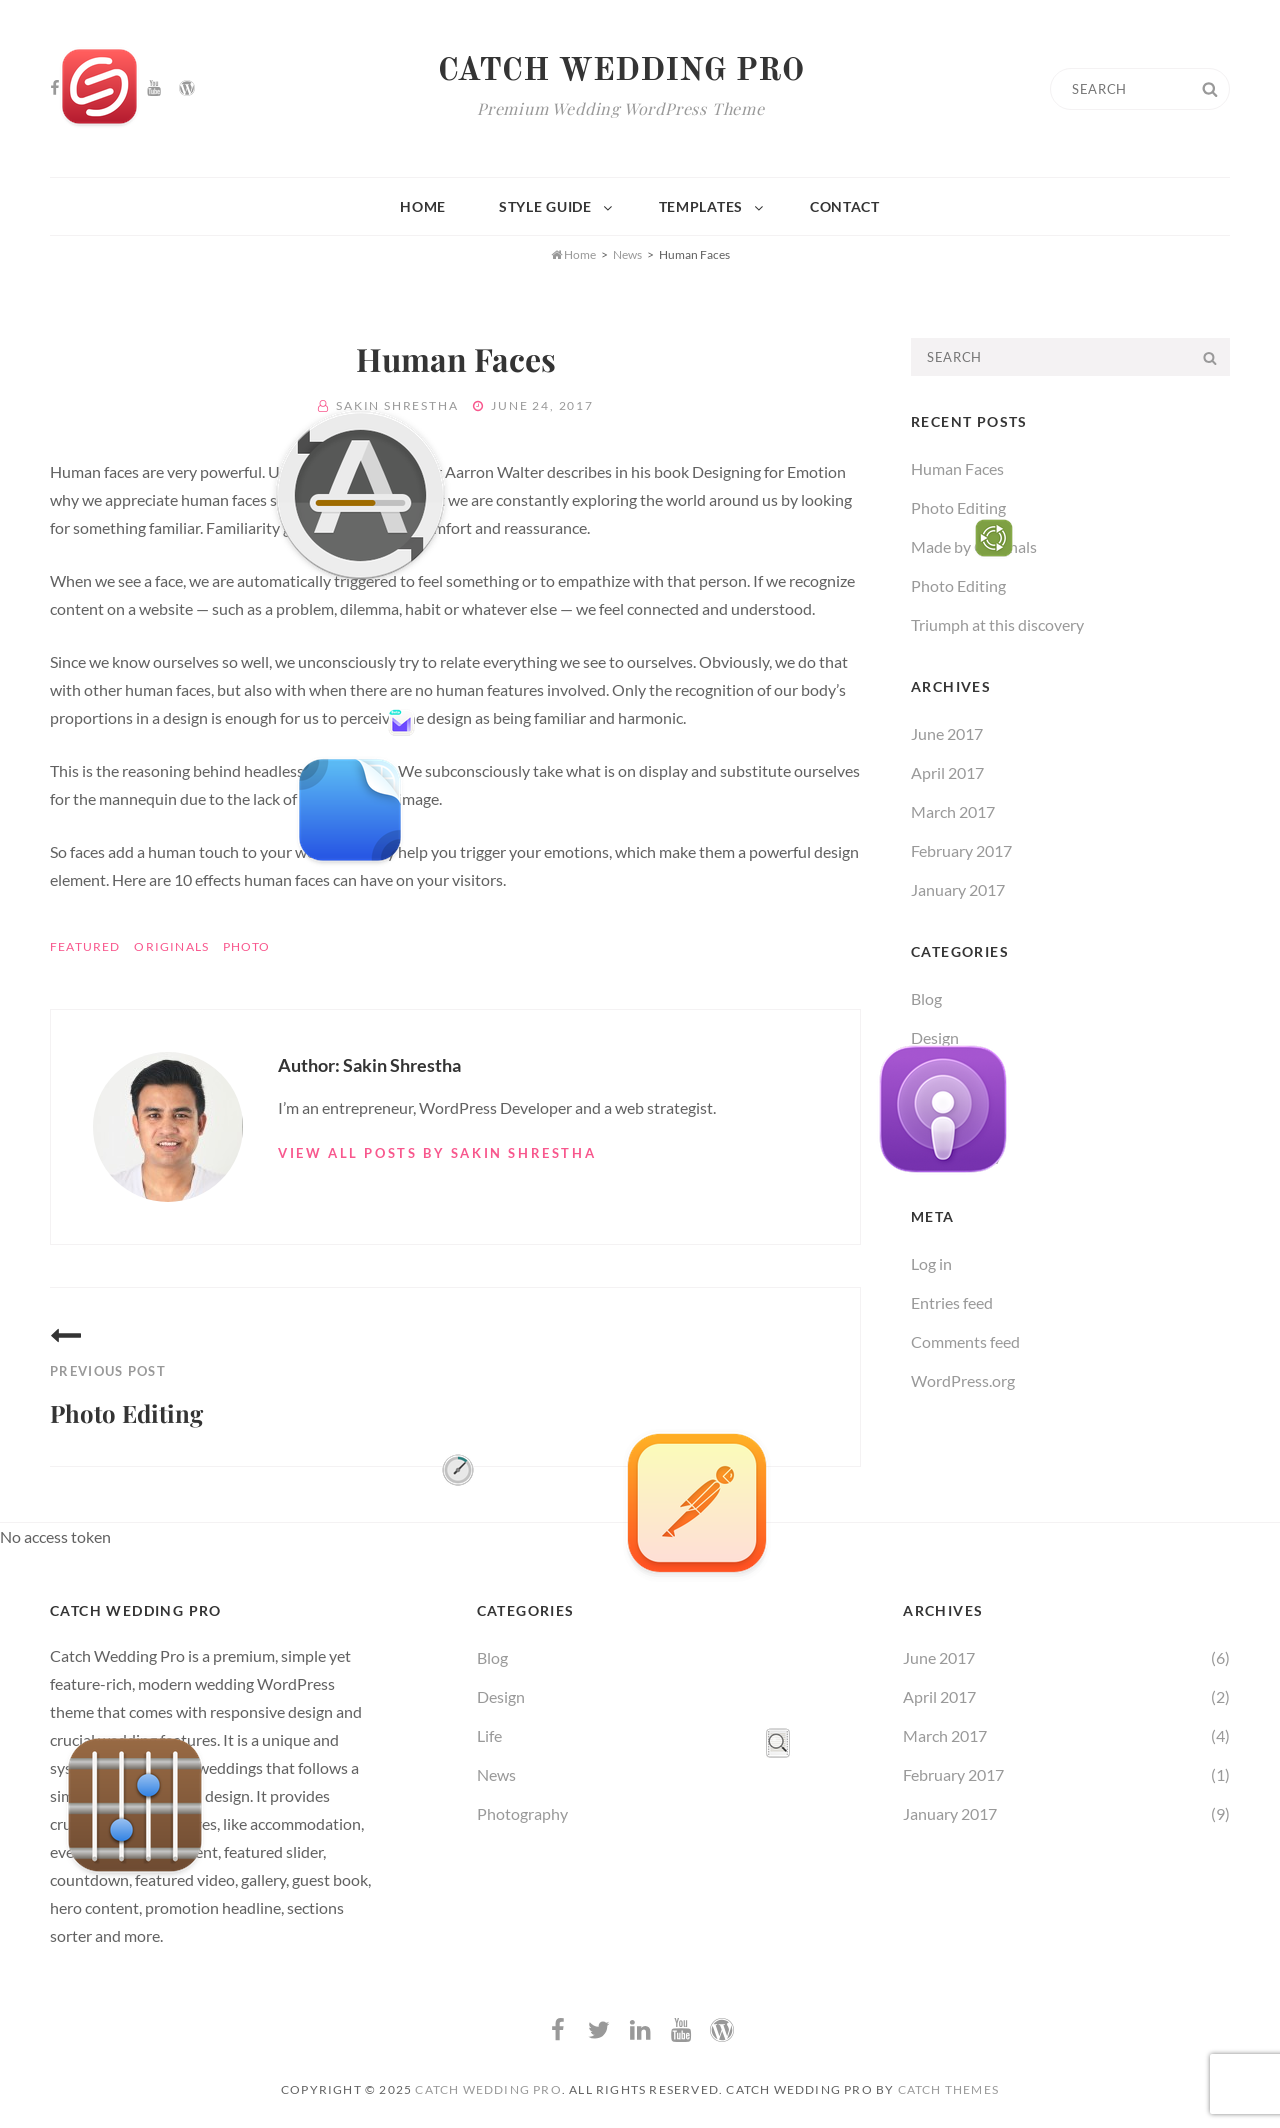  What do you see at coordinates (458, 1470) in the screenshot?
I see `open sysprof system profiler` at bounding box center [458, 1470].